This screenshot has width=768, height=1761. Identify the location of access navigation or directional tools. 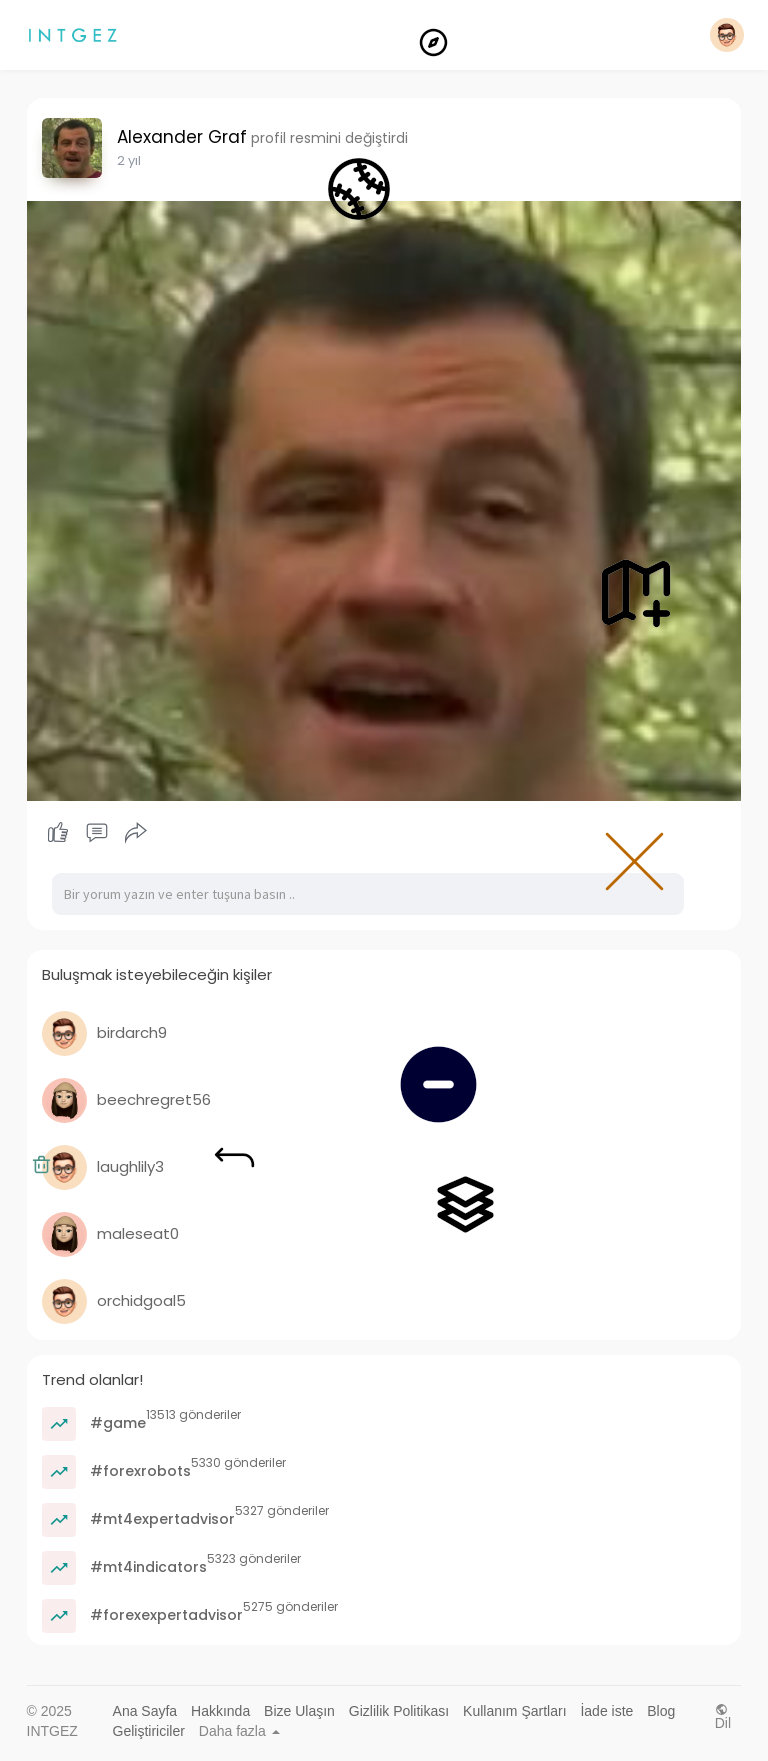
(433, 42).